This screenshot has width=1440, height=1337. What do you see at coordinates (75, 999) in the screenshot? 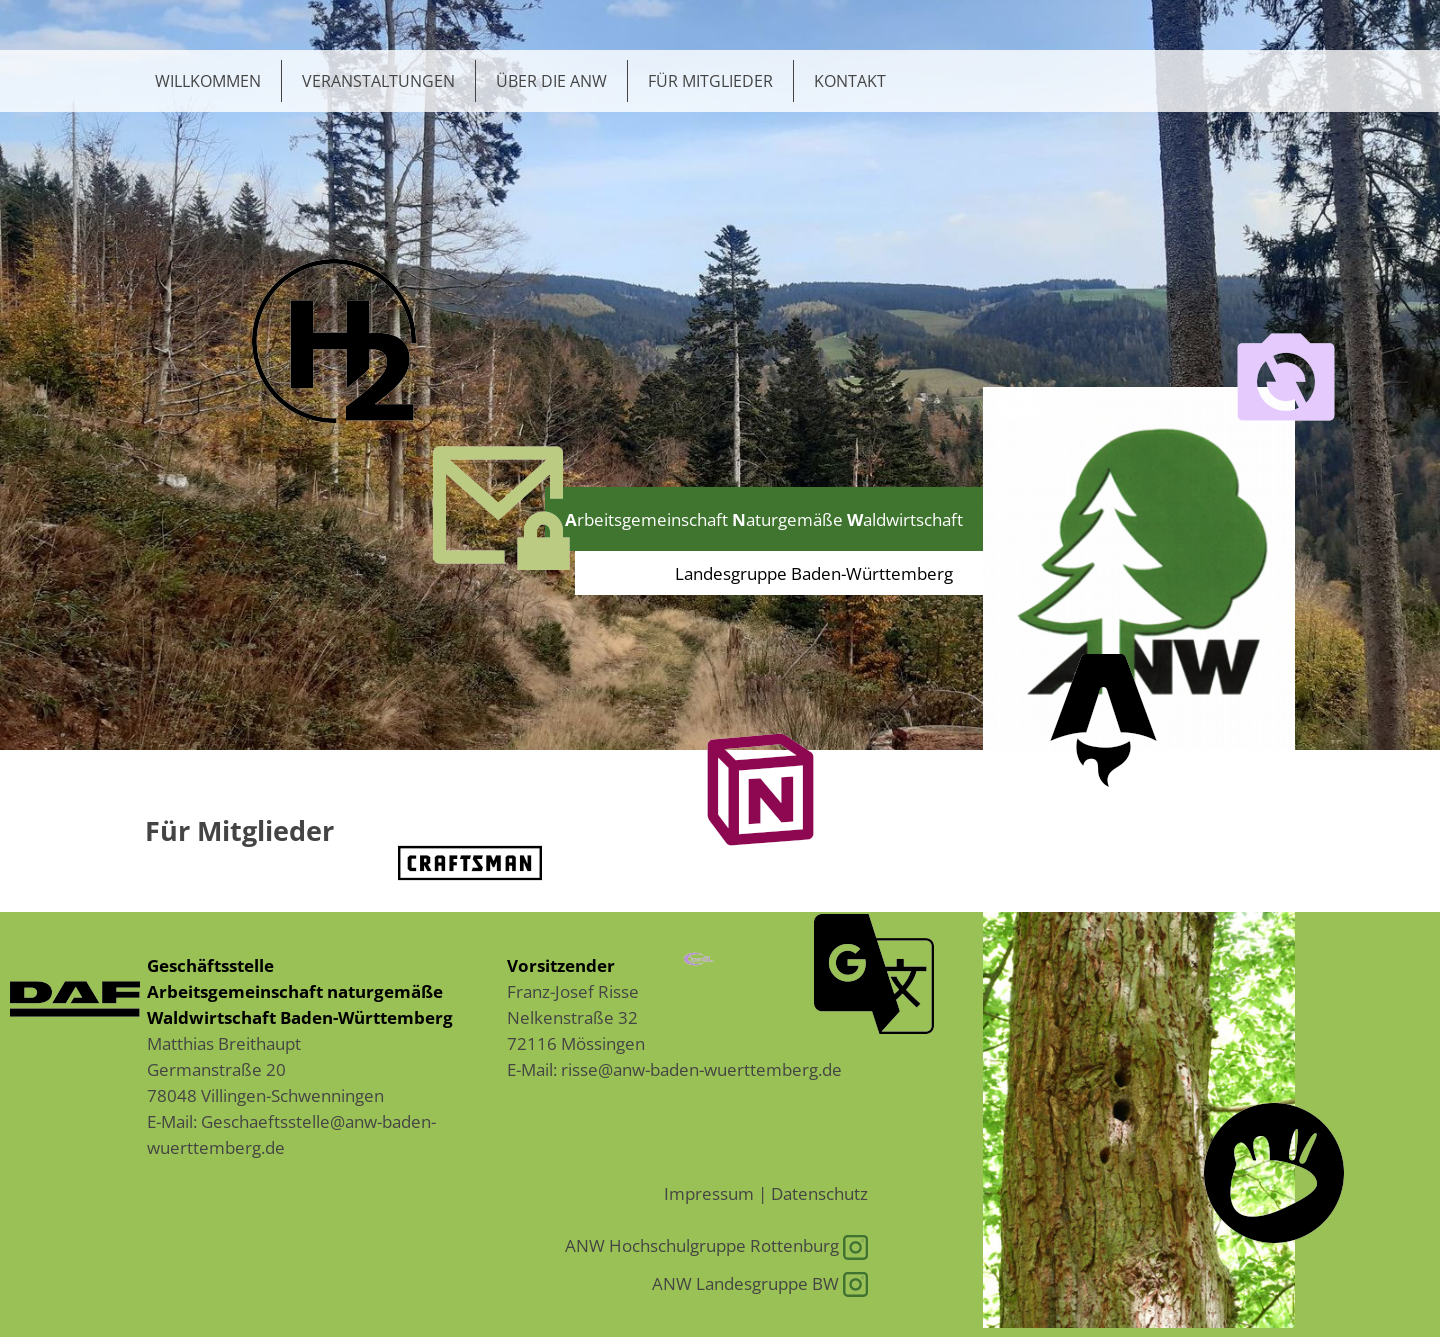
I see `DAF Trucks company logo` at bounding box center [75, 999].